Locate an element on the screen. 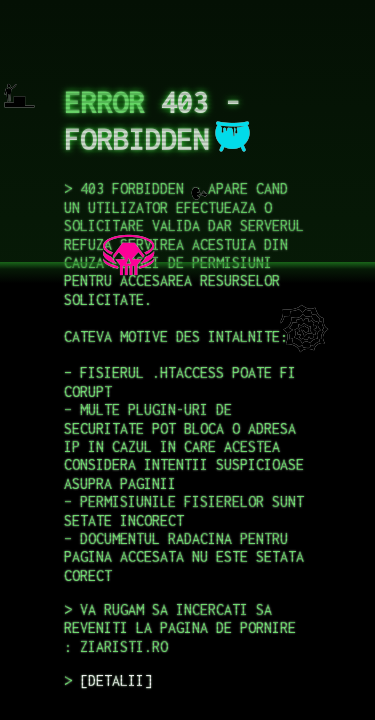 The height and width of the screenshot is (720, 375). select a skull emblem or signet for your profile is located at coordinates (128, 255).